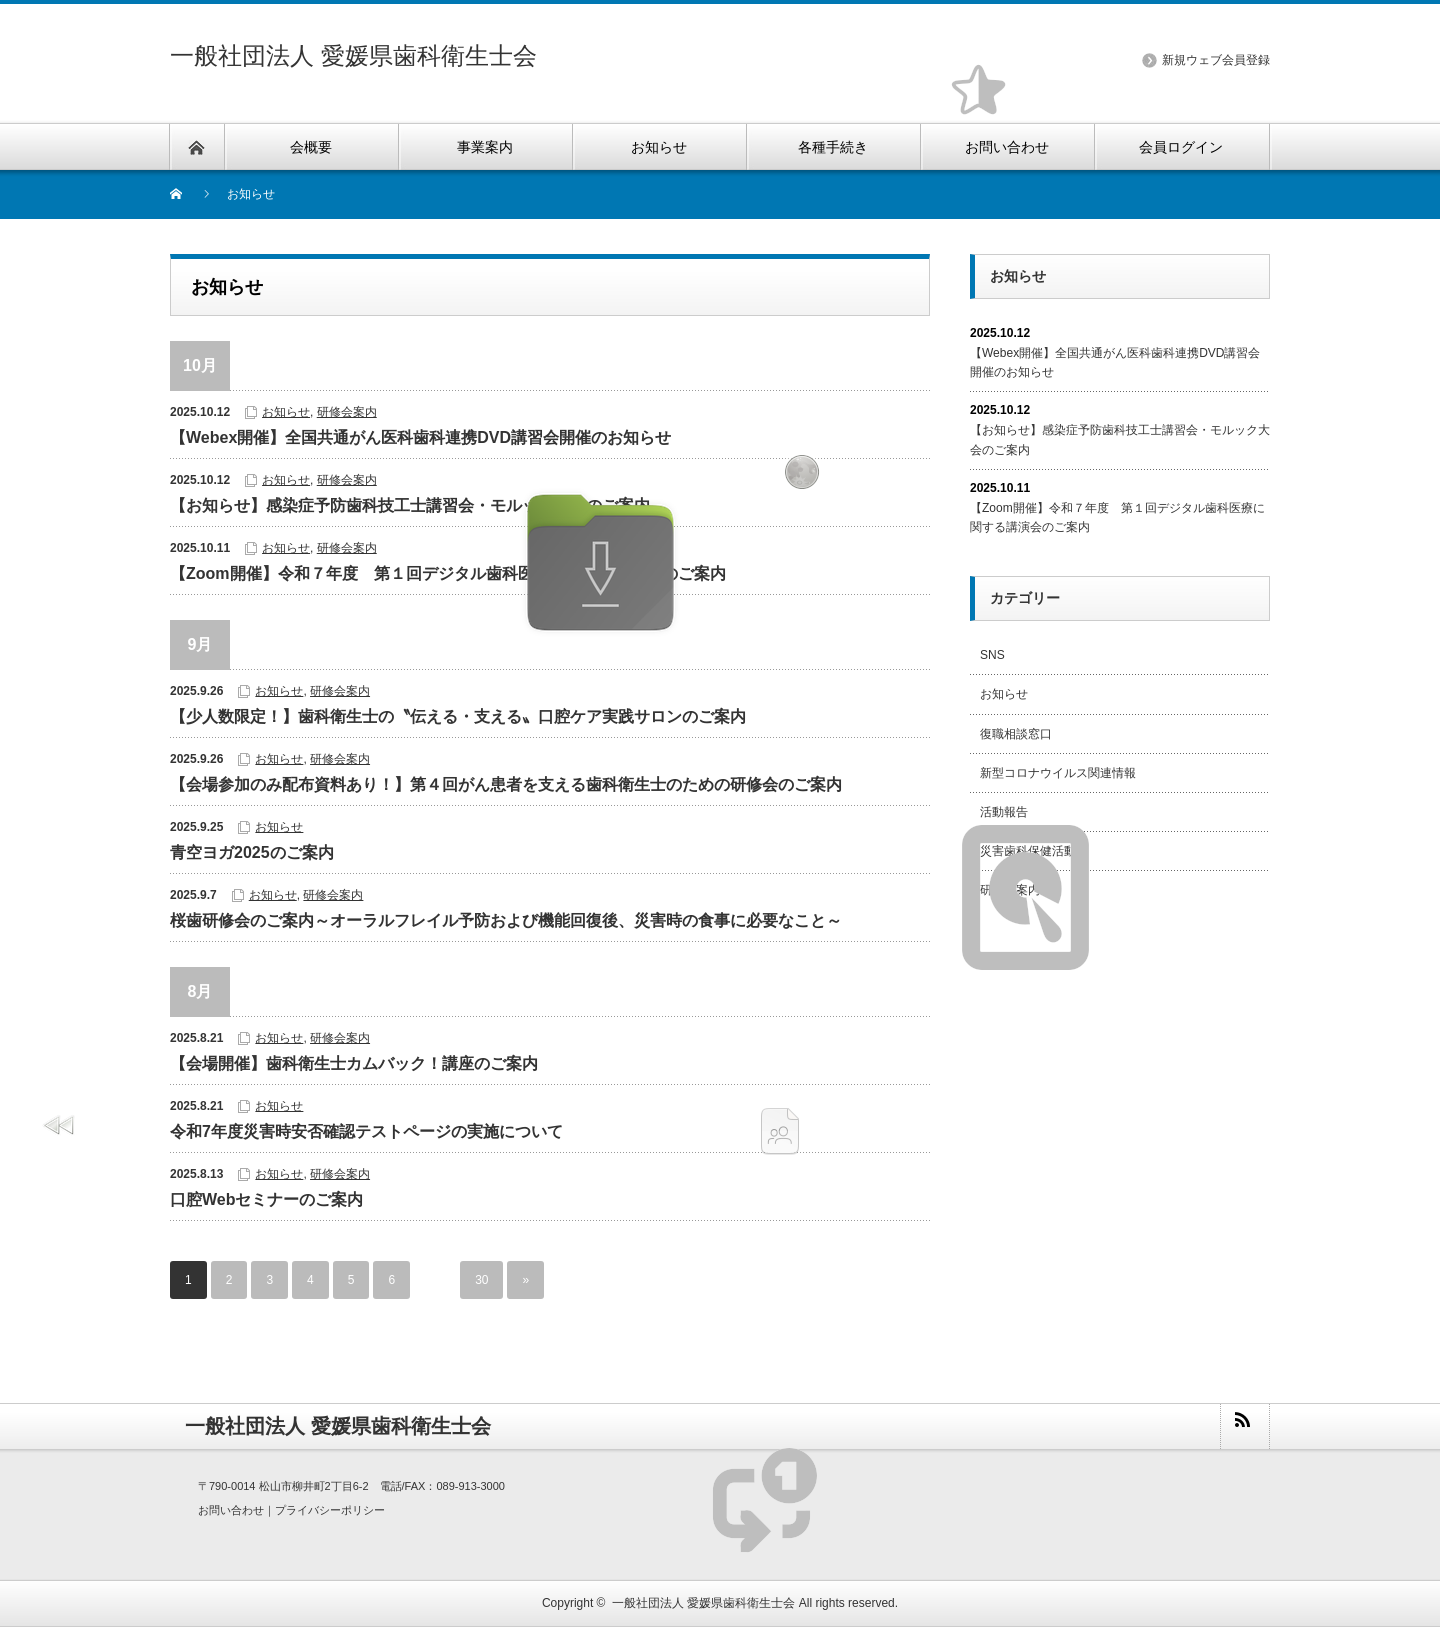  What do you see at coordinates (761, 1503) in the screenshot?
I see `repeat current song in playlist` at bounding box center [761, 1503].